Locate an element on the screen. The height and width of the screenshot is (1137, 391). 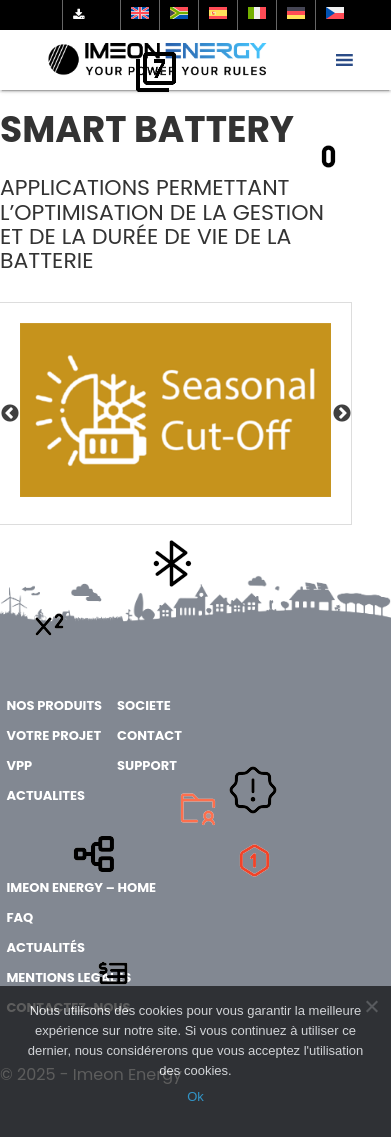
indicates 7 items or notifications is located at coordinates (156, 72).